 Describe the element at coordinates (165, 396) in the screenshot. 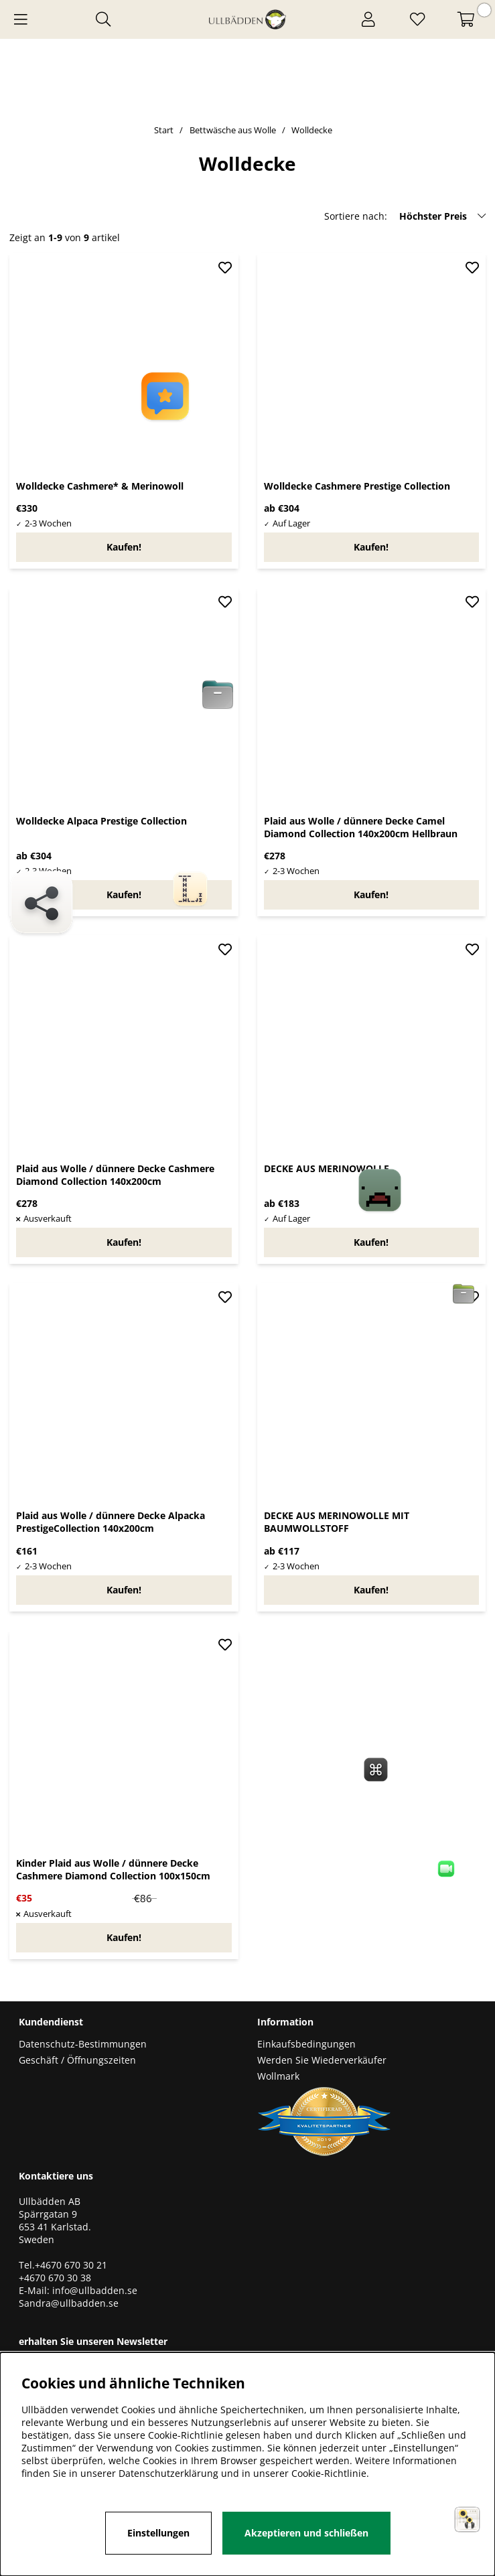

I see `open flare messaging app` at that location.